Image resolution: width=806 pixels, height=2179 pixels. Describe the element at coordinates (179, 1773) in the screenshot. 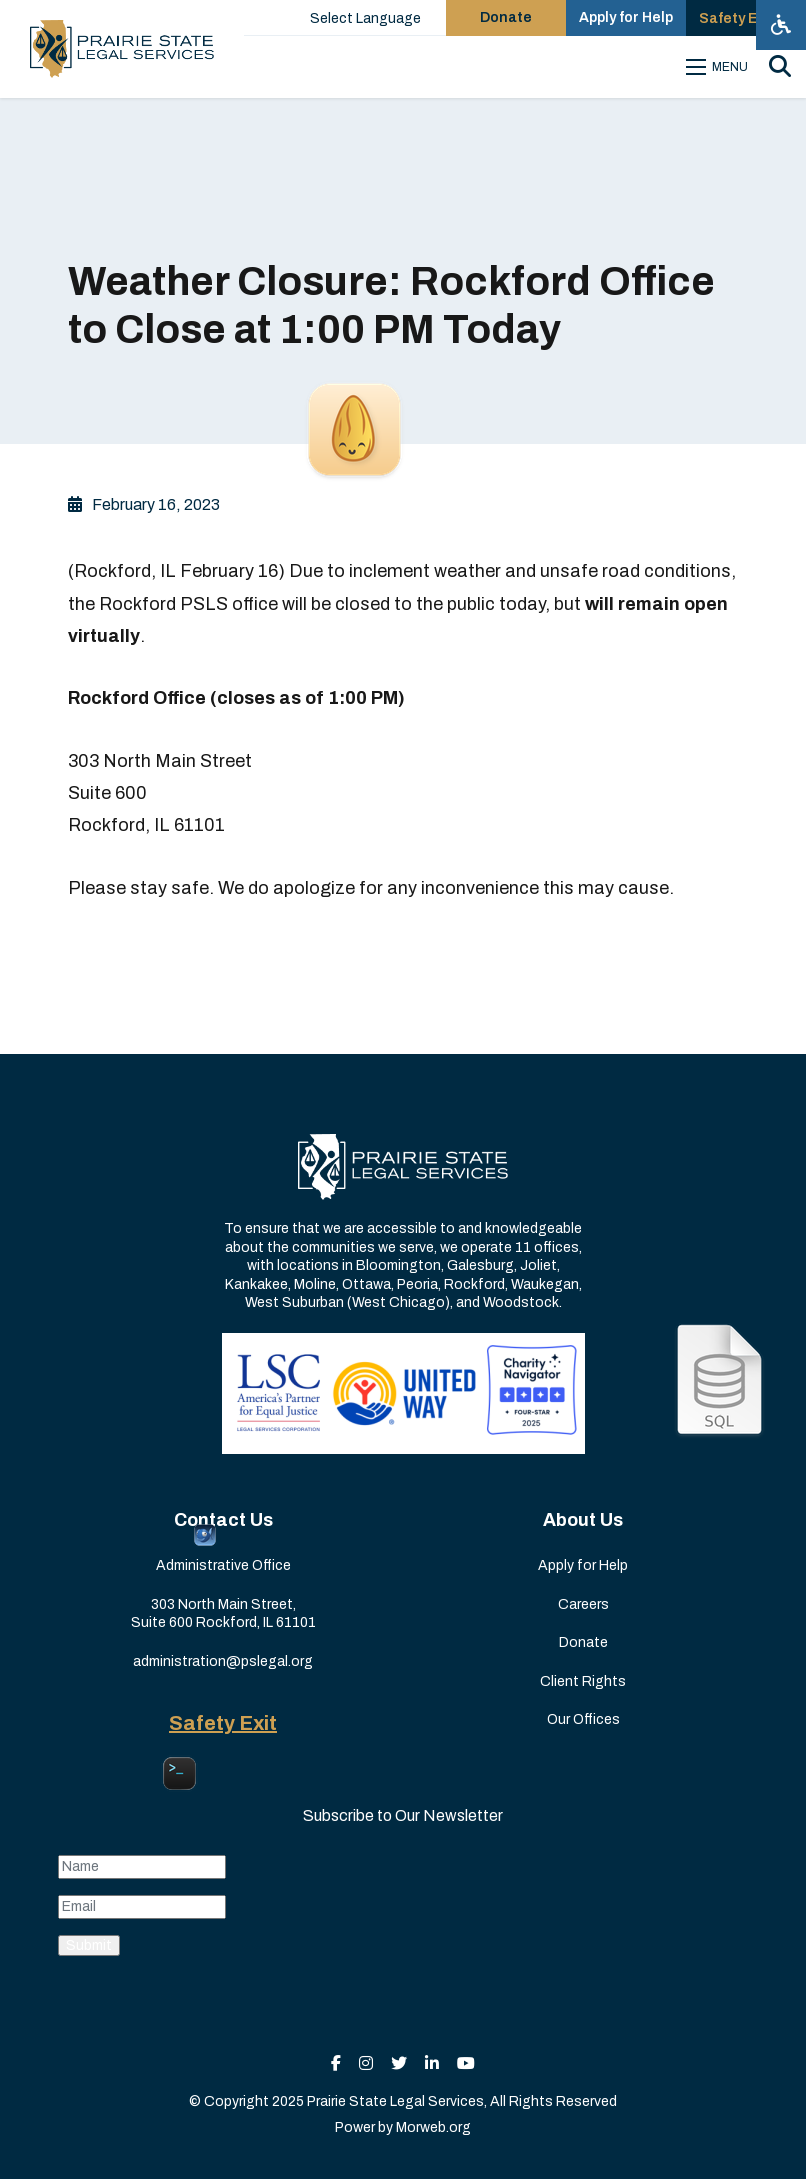

I see `open terminal application` at that location.